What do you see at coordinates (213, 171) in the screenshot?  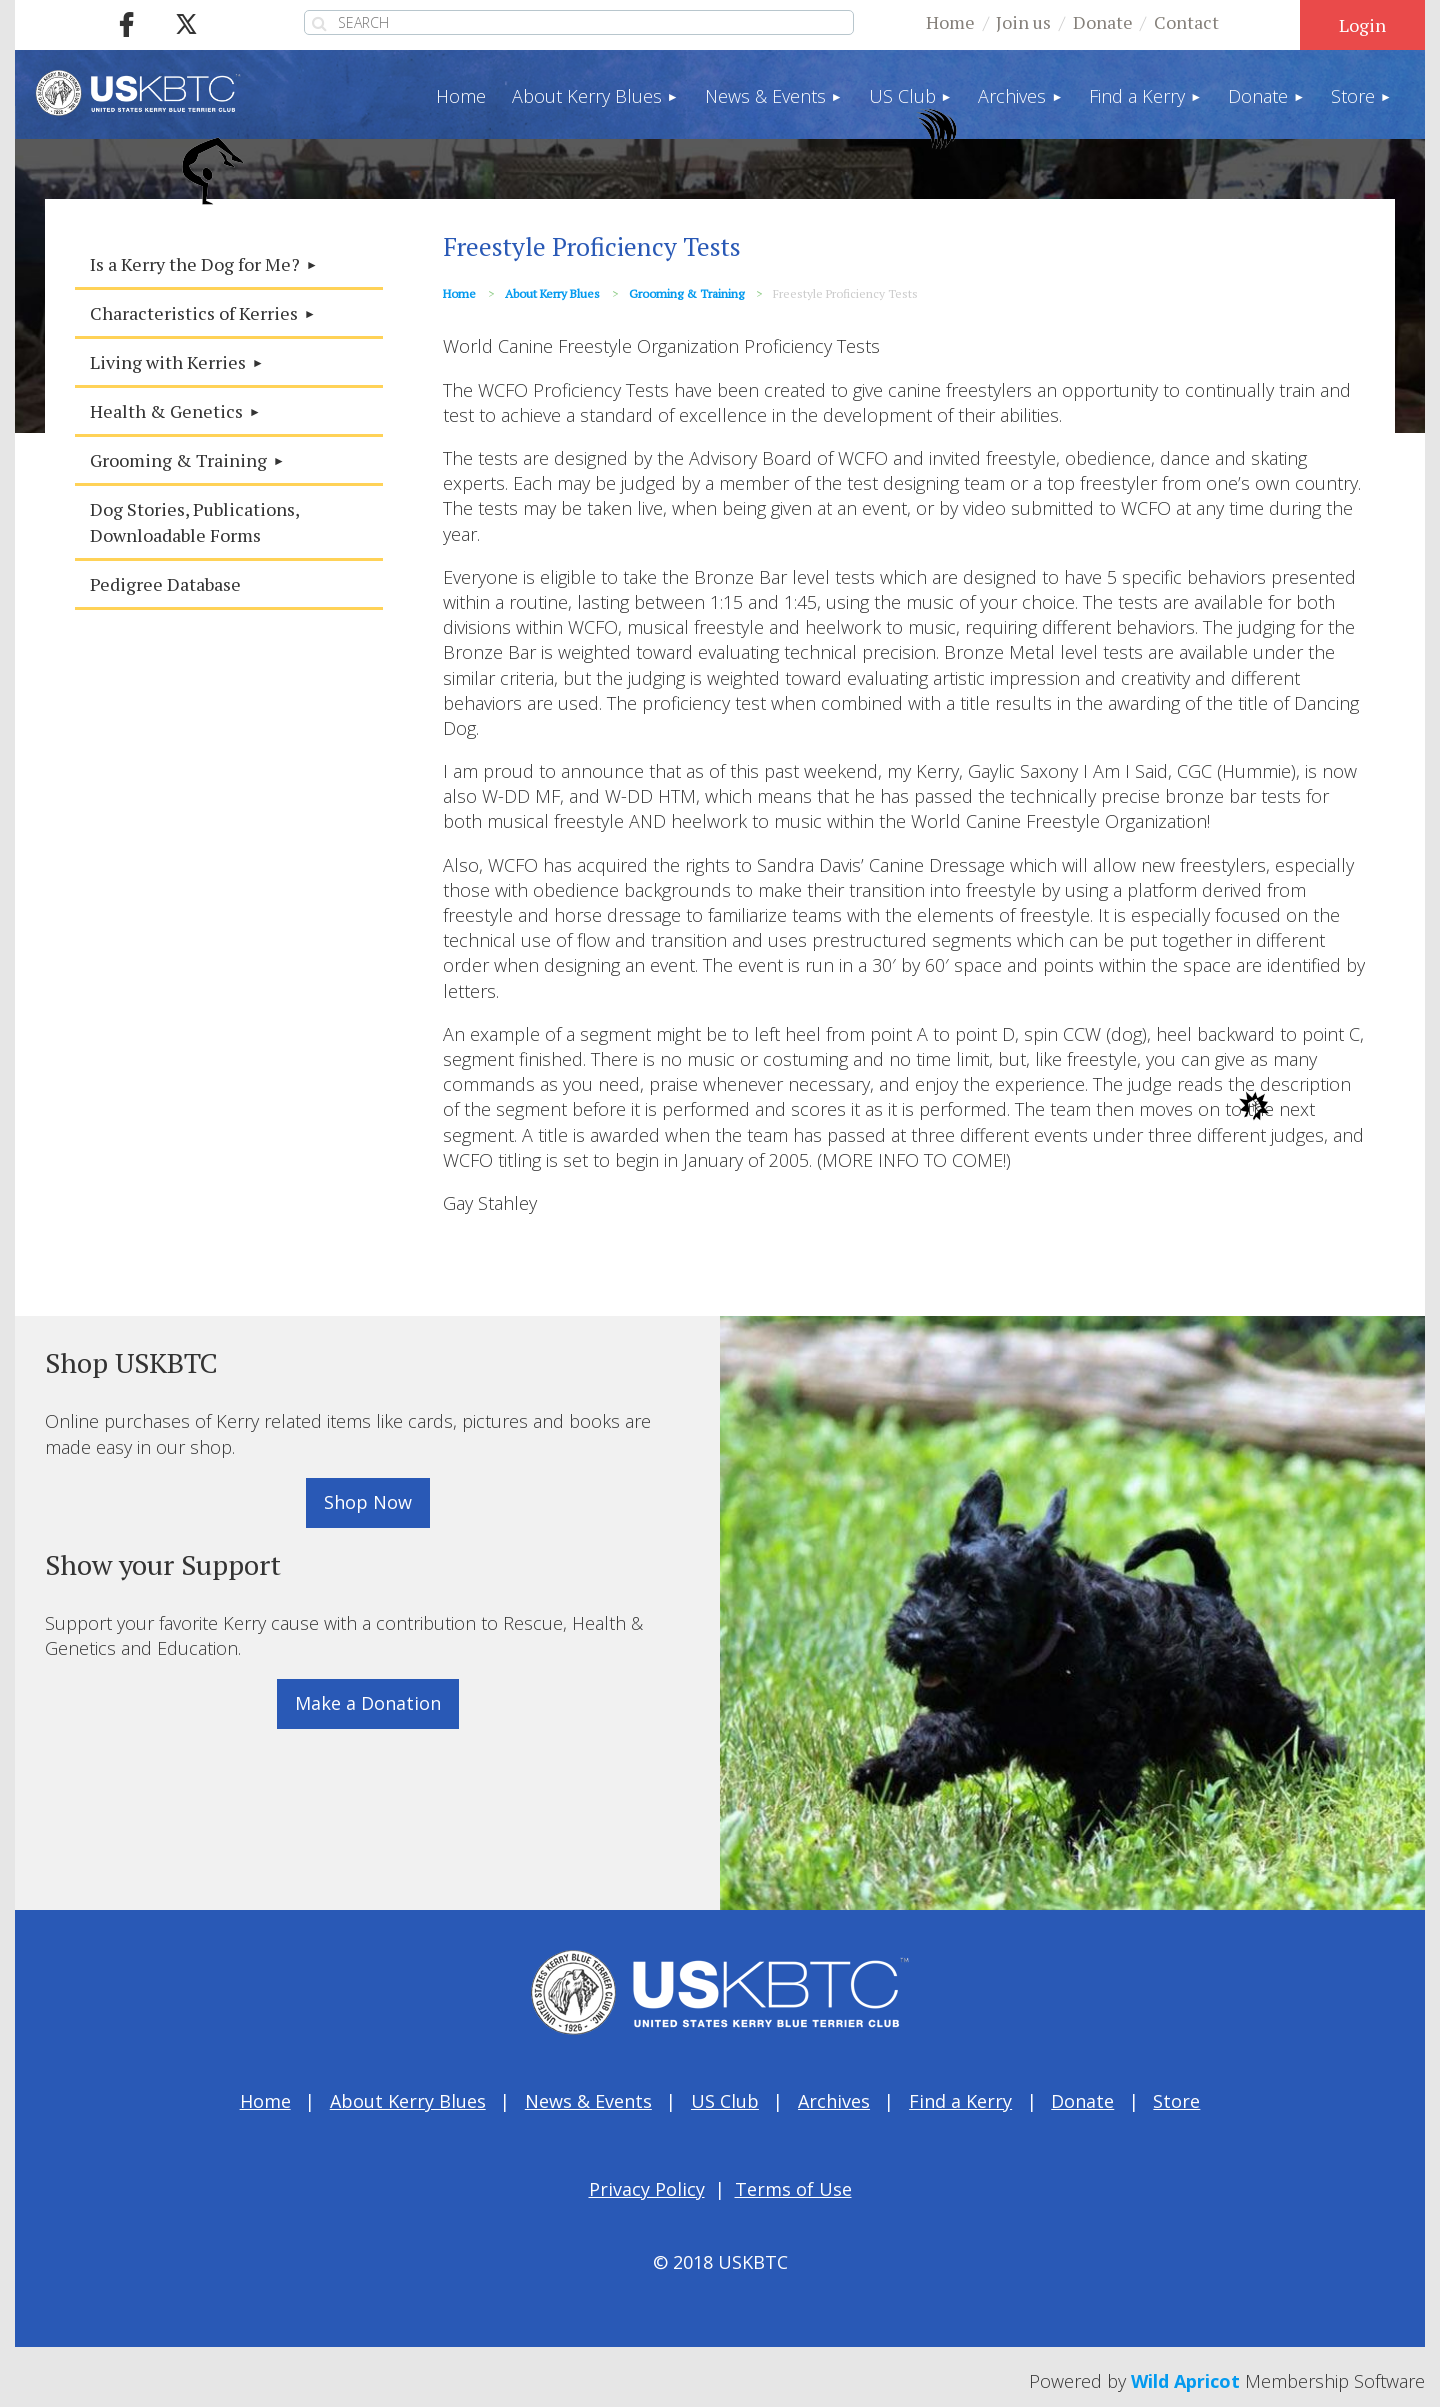 I see `indicates flexibility or acrobatics skill` at bounding box center [213, 171].